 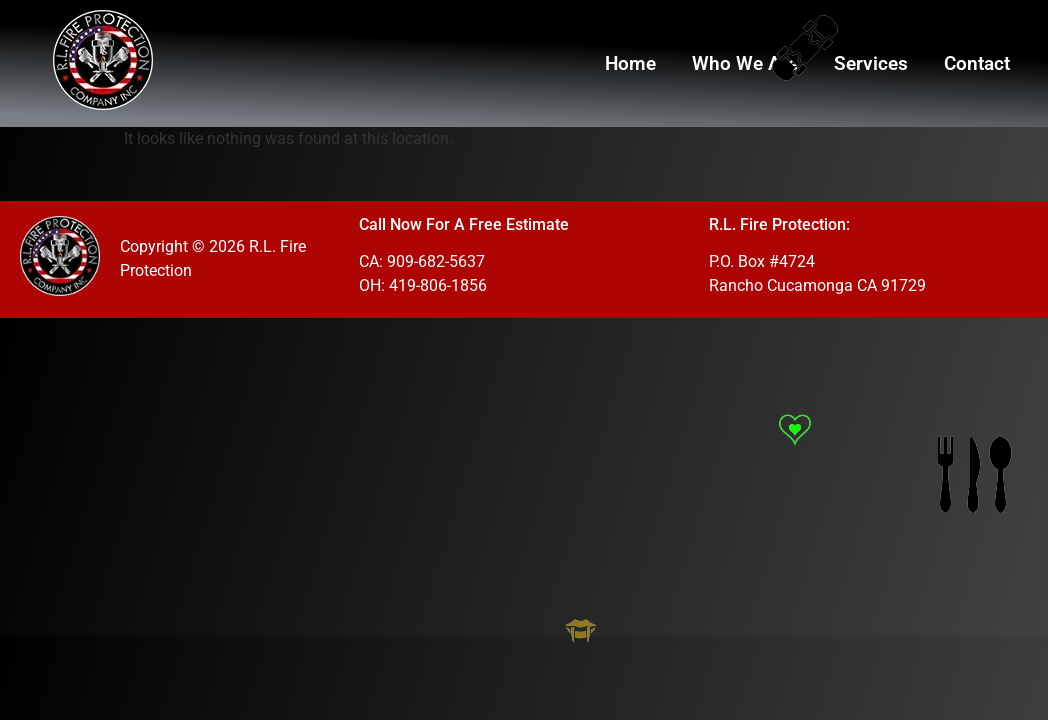 What do you see at coordinates (973, 475) in the screenshot?
I see `view nearby restaurants or dining options` at bounding box center [973, 475].